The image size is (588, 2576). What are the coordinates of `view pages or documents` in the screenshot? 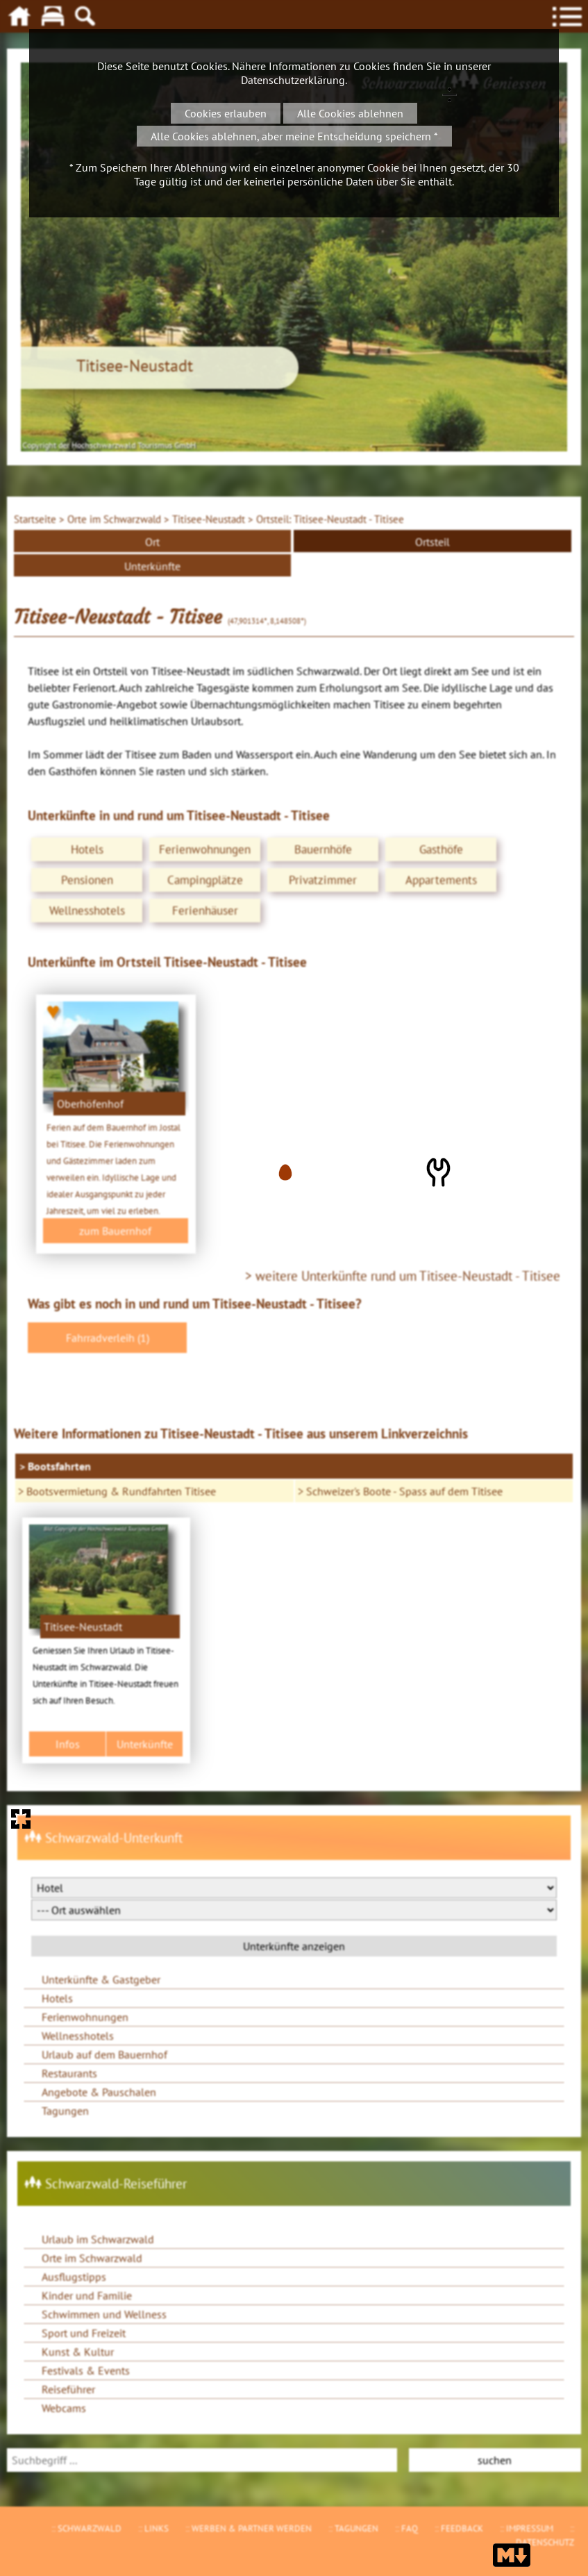 It's located at (21, 1819).